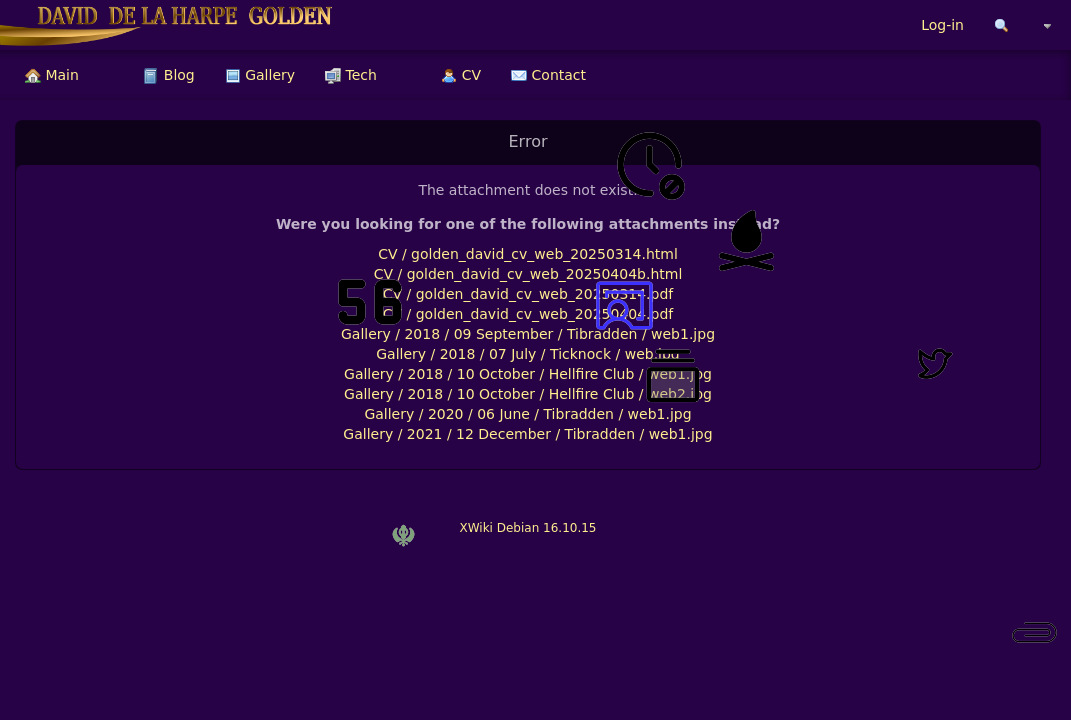  What do you see at coordinates (403, 535) in the screenshot?
I see `indicates Sikh religious content or community` at bounding box center [403, 535].